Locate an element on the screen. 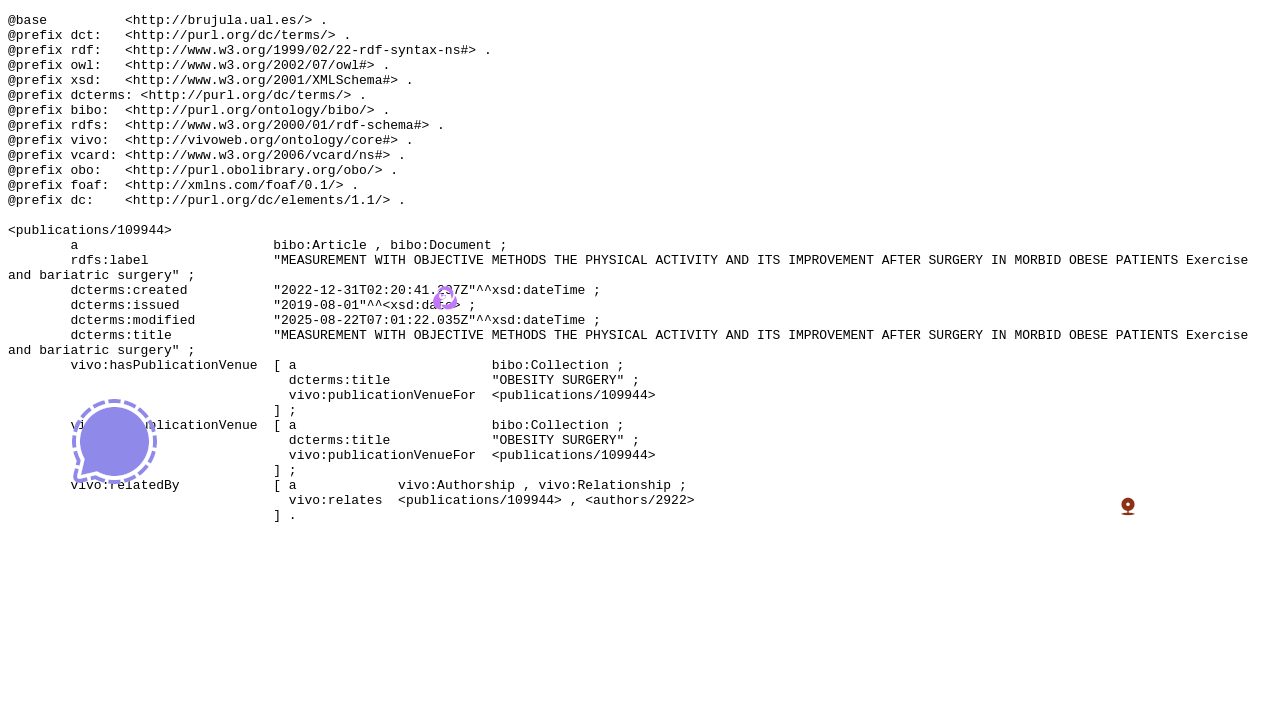 This screenshot has width=1280, height=720. open signal messenger is located at coordinates (114, 441).